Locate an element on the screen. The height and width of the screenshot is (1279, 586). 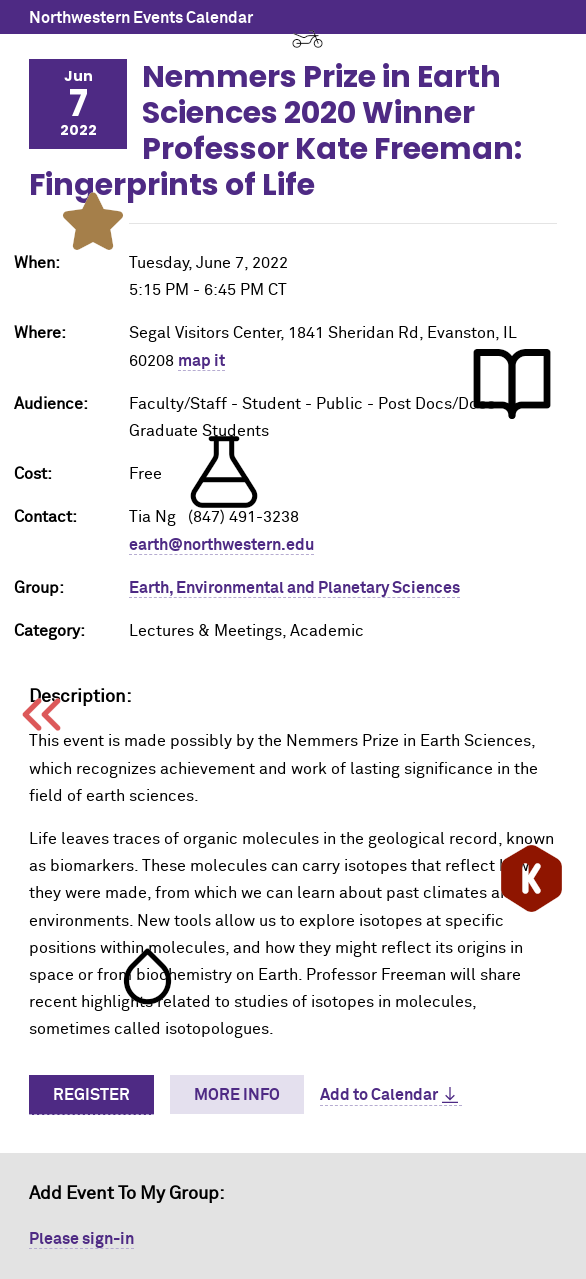
access experimental or beta features is located at coordinates (224, 472).